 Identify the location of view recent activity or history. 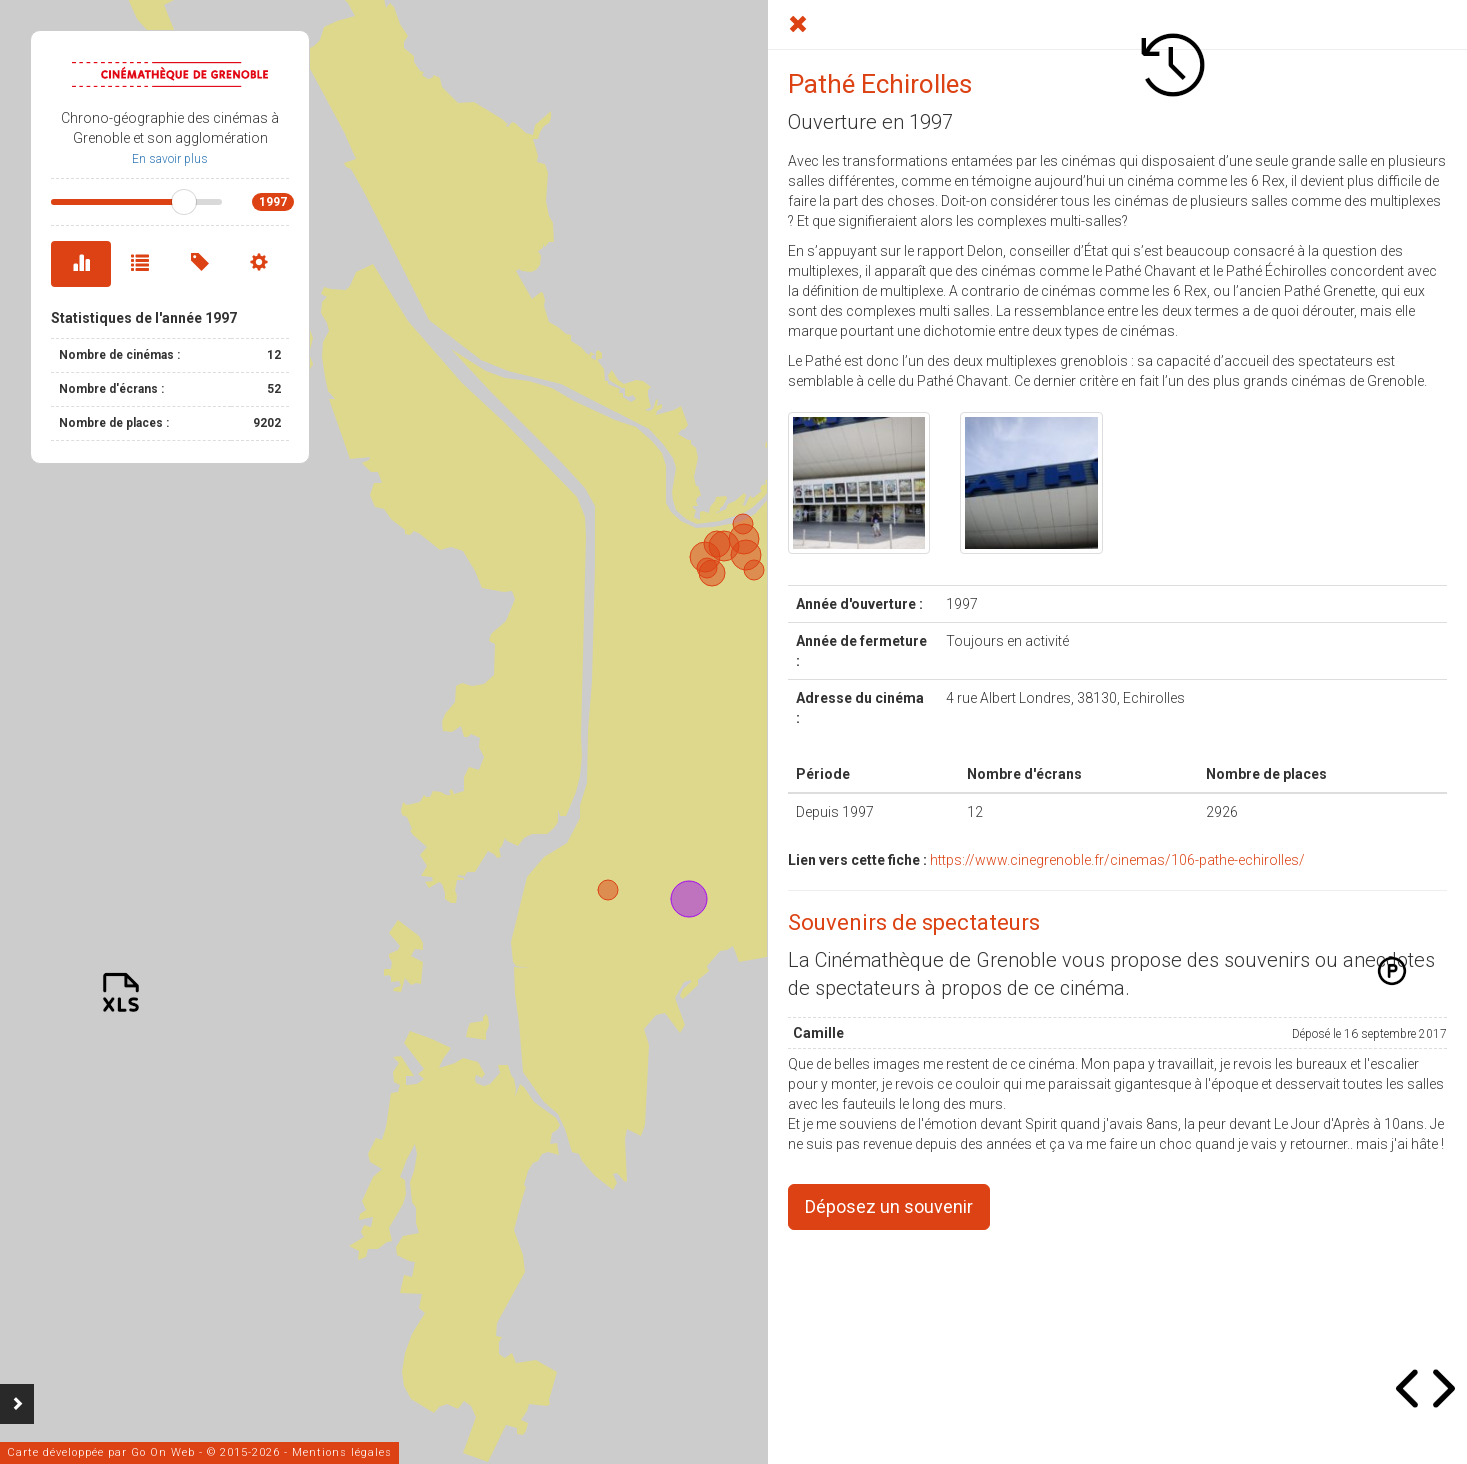
(1173, 65).